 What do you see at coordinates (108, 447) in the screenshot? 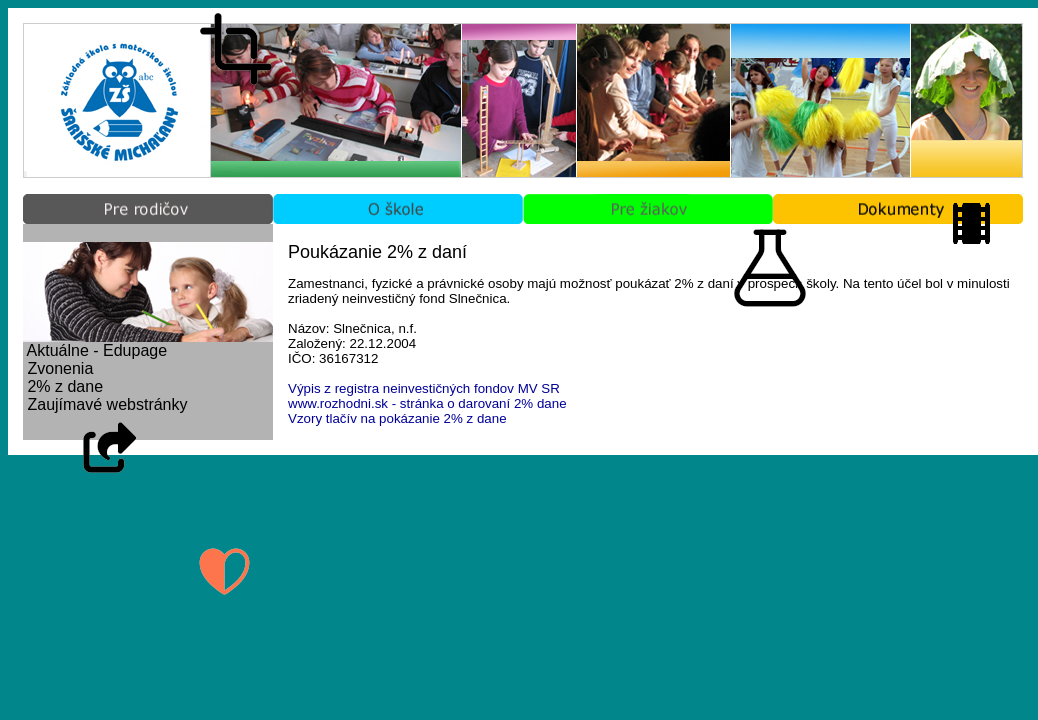
I see `share content to another app or platform` at bounding box center [108, 447].